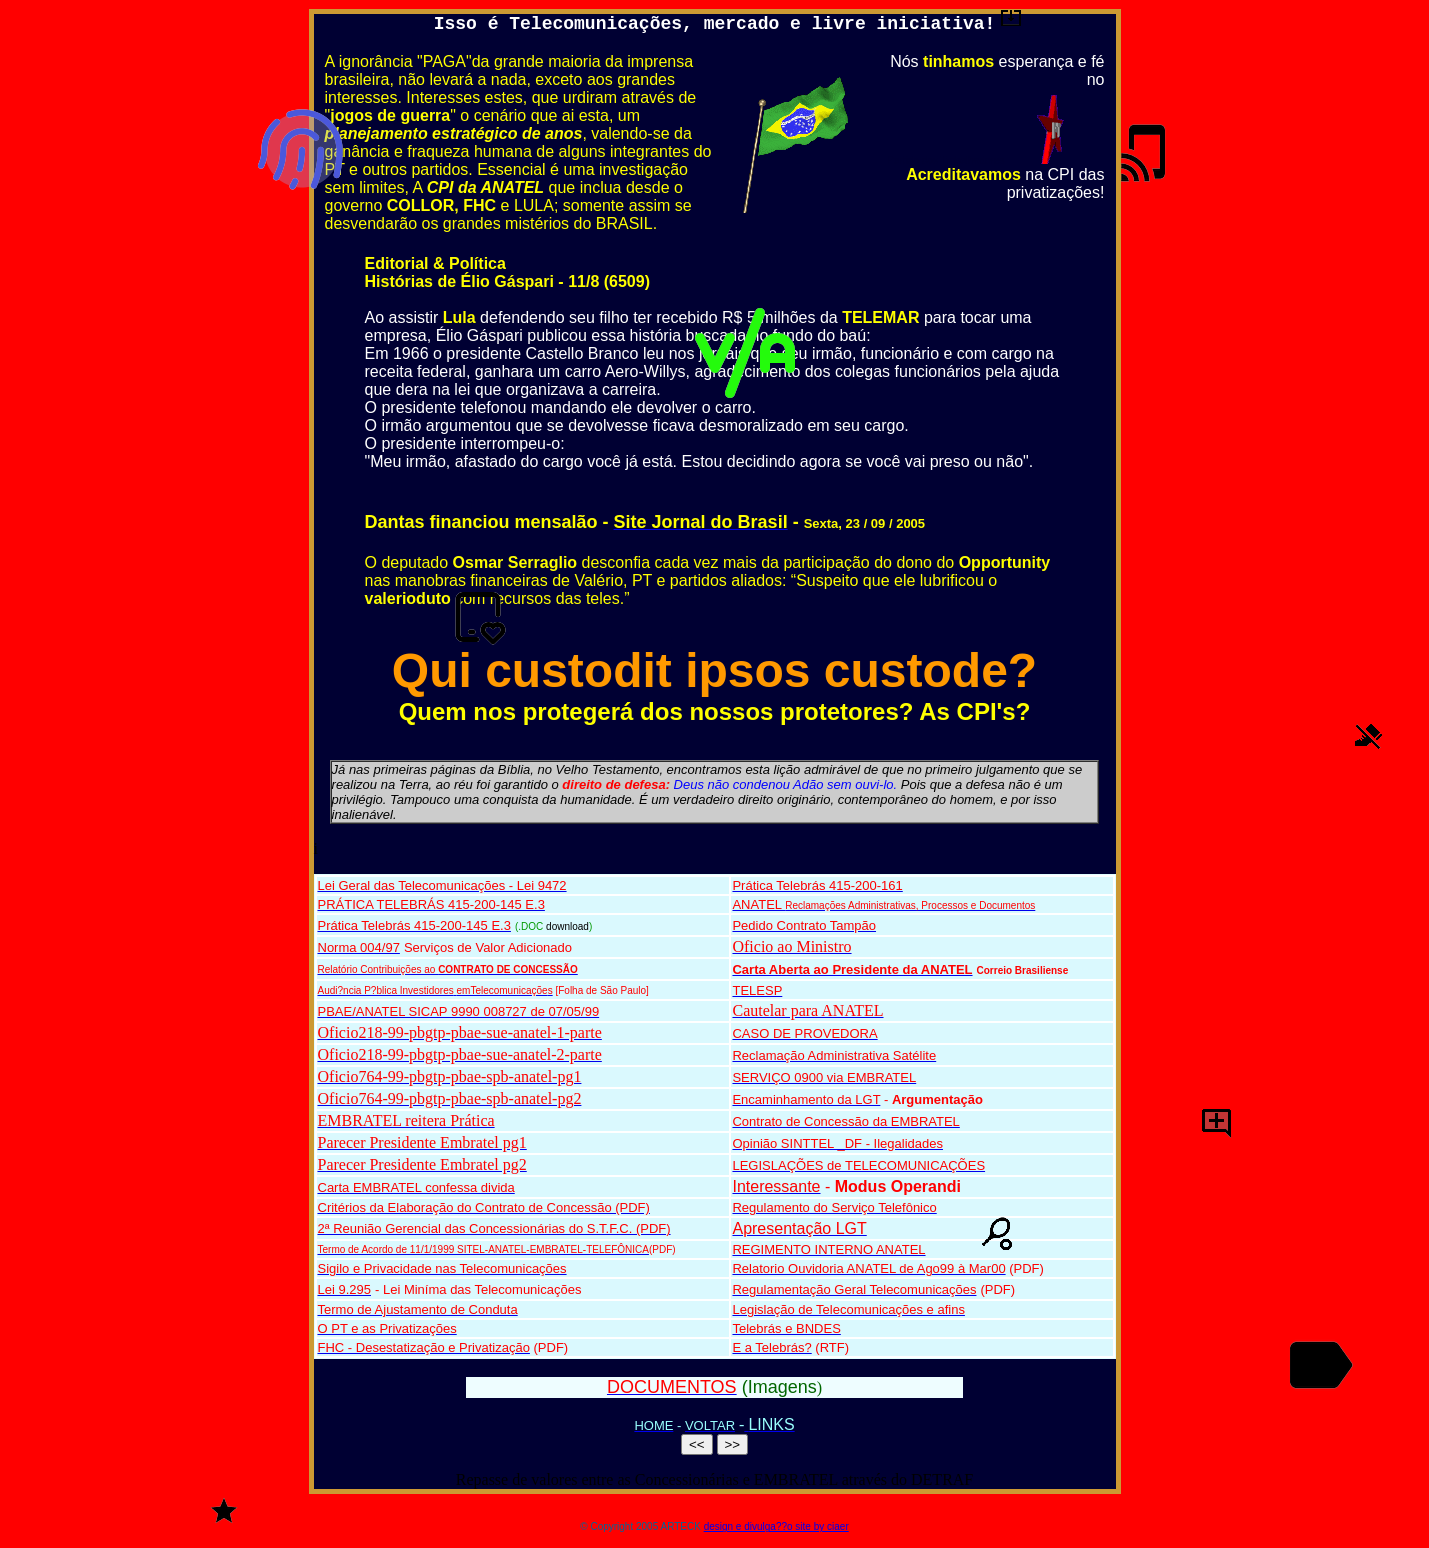 This screenshot has height=1548, width=1429. What do you see at coordinates (224, 1511) in the screenshot?
I see `add item to favorites` at bounding box center [224, 1511].